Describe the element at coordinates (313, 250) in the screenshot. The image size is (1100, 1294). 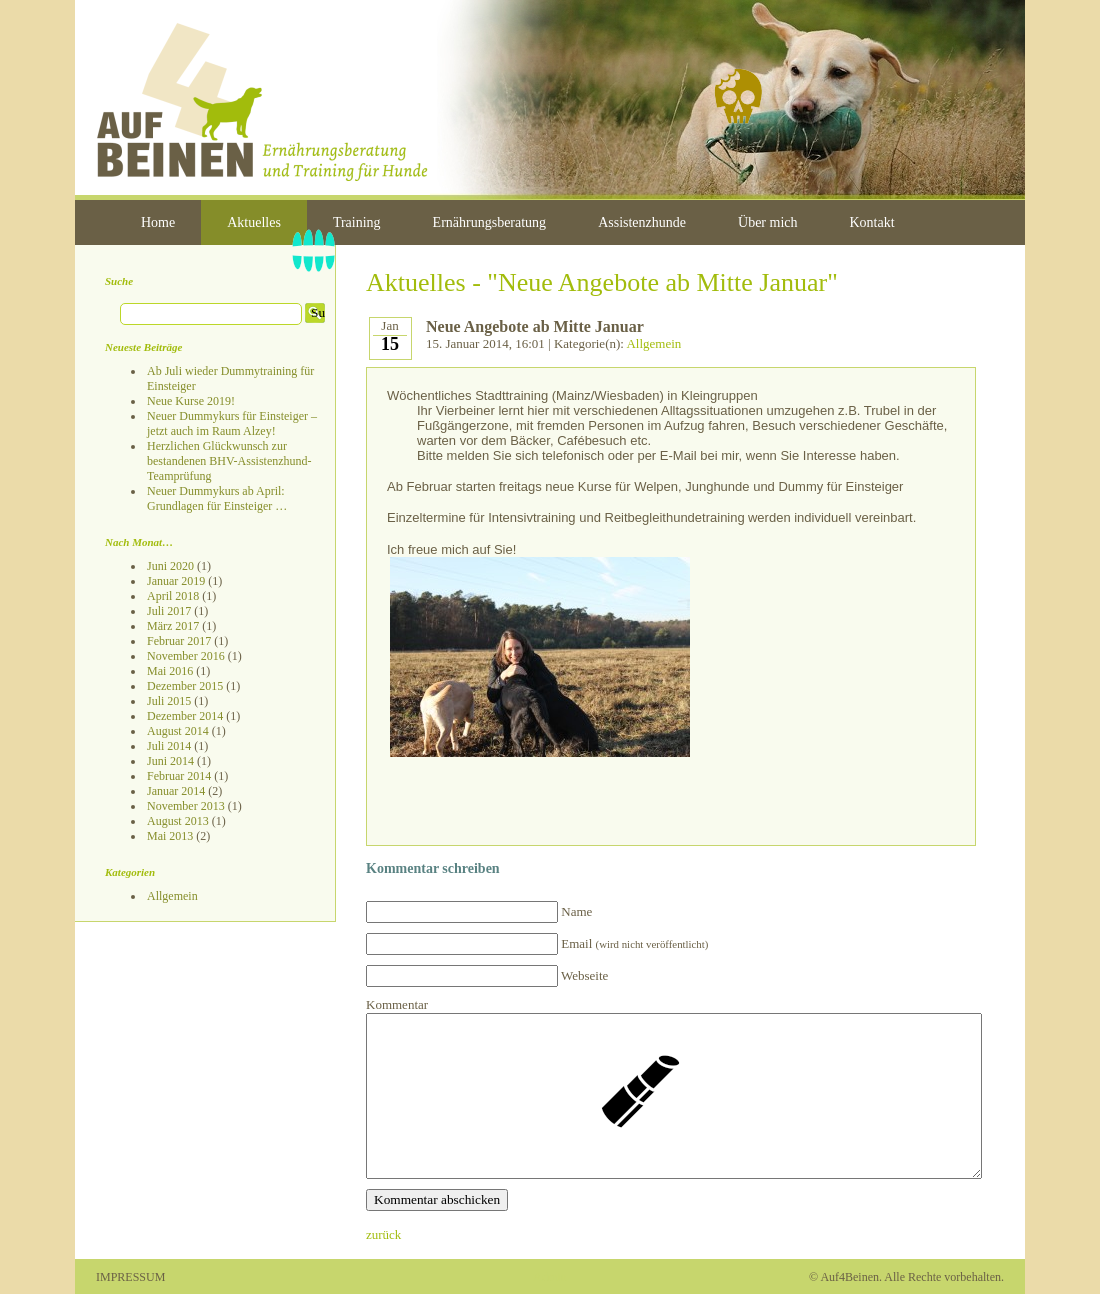
I see `view dental health or teeth information` at that location.